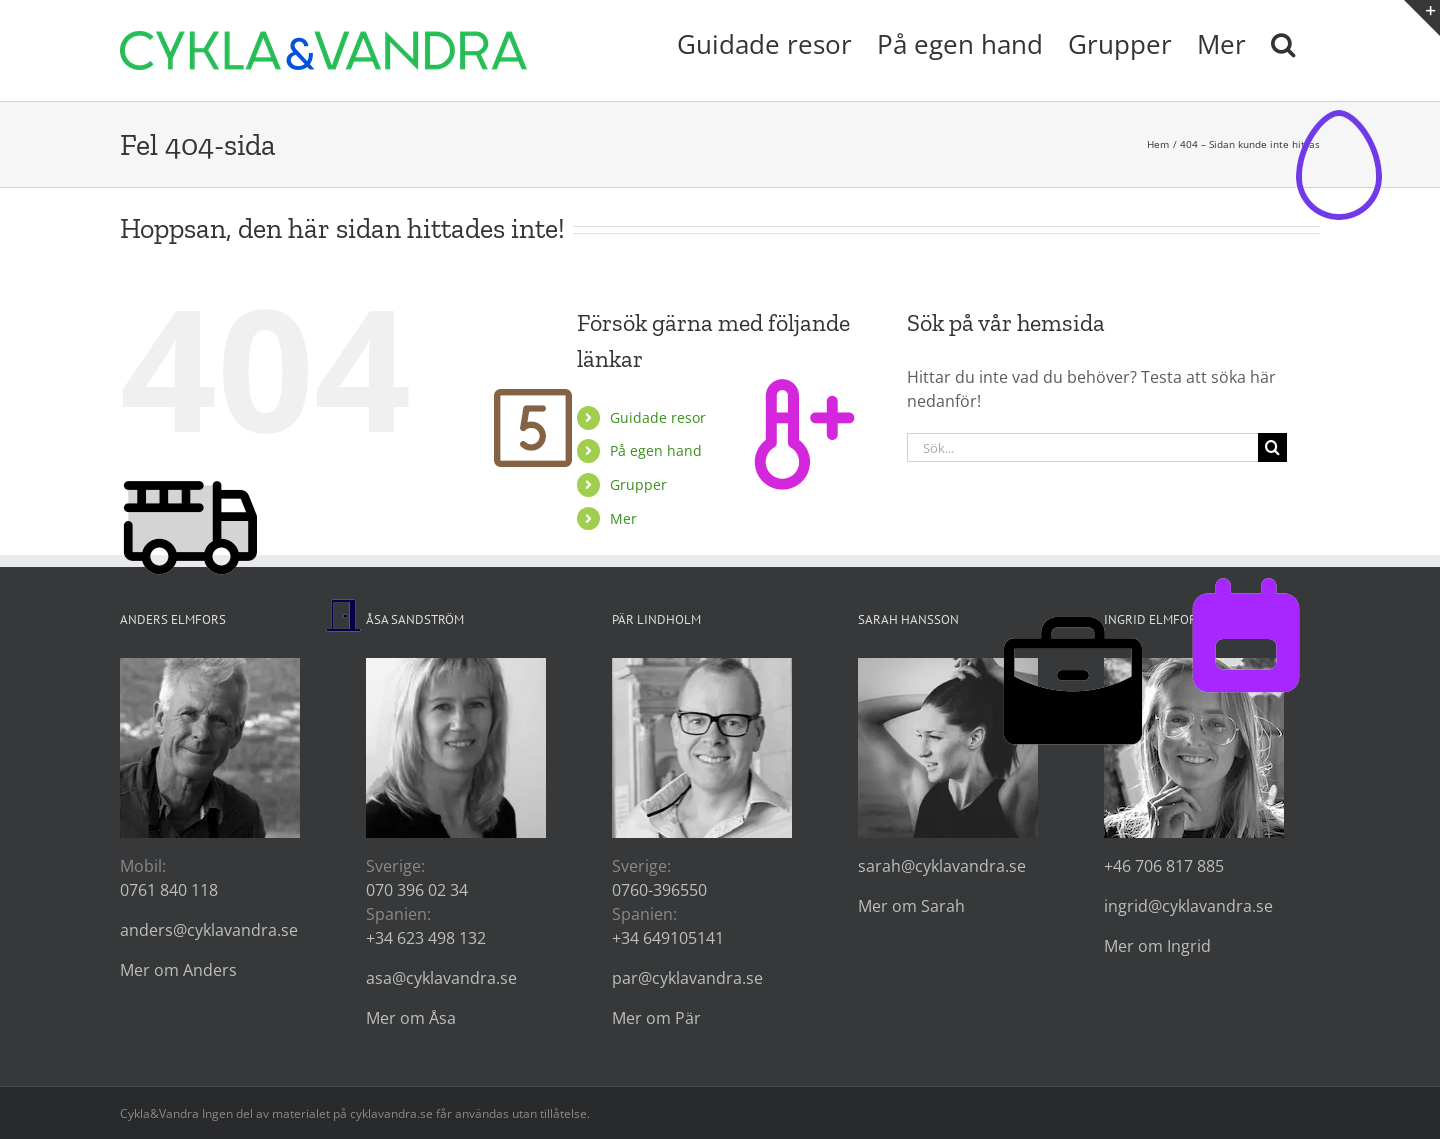  Describe the element at coordinates (1339, 165) in the screenshot. I see `indicates egg or egg-related dietary information` at that location.